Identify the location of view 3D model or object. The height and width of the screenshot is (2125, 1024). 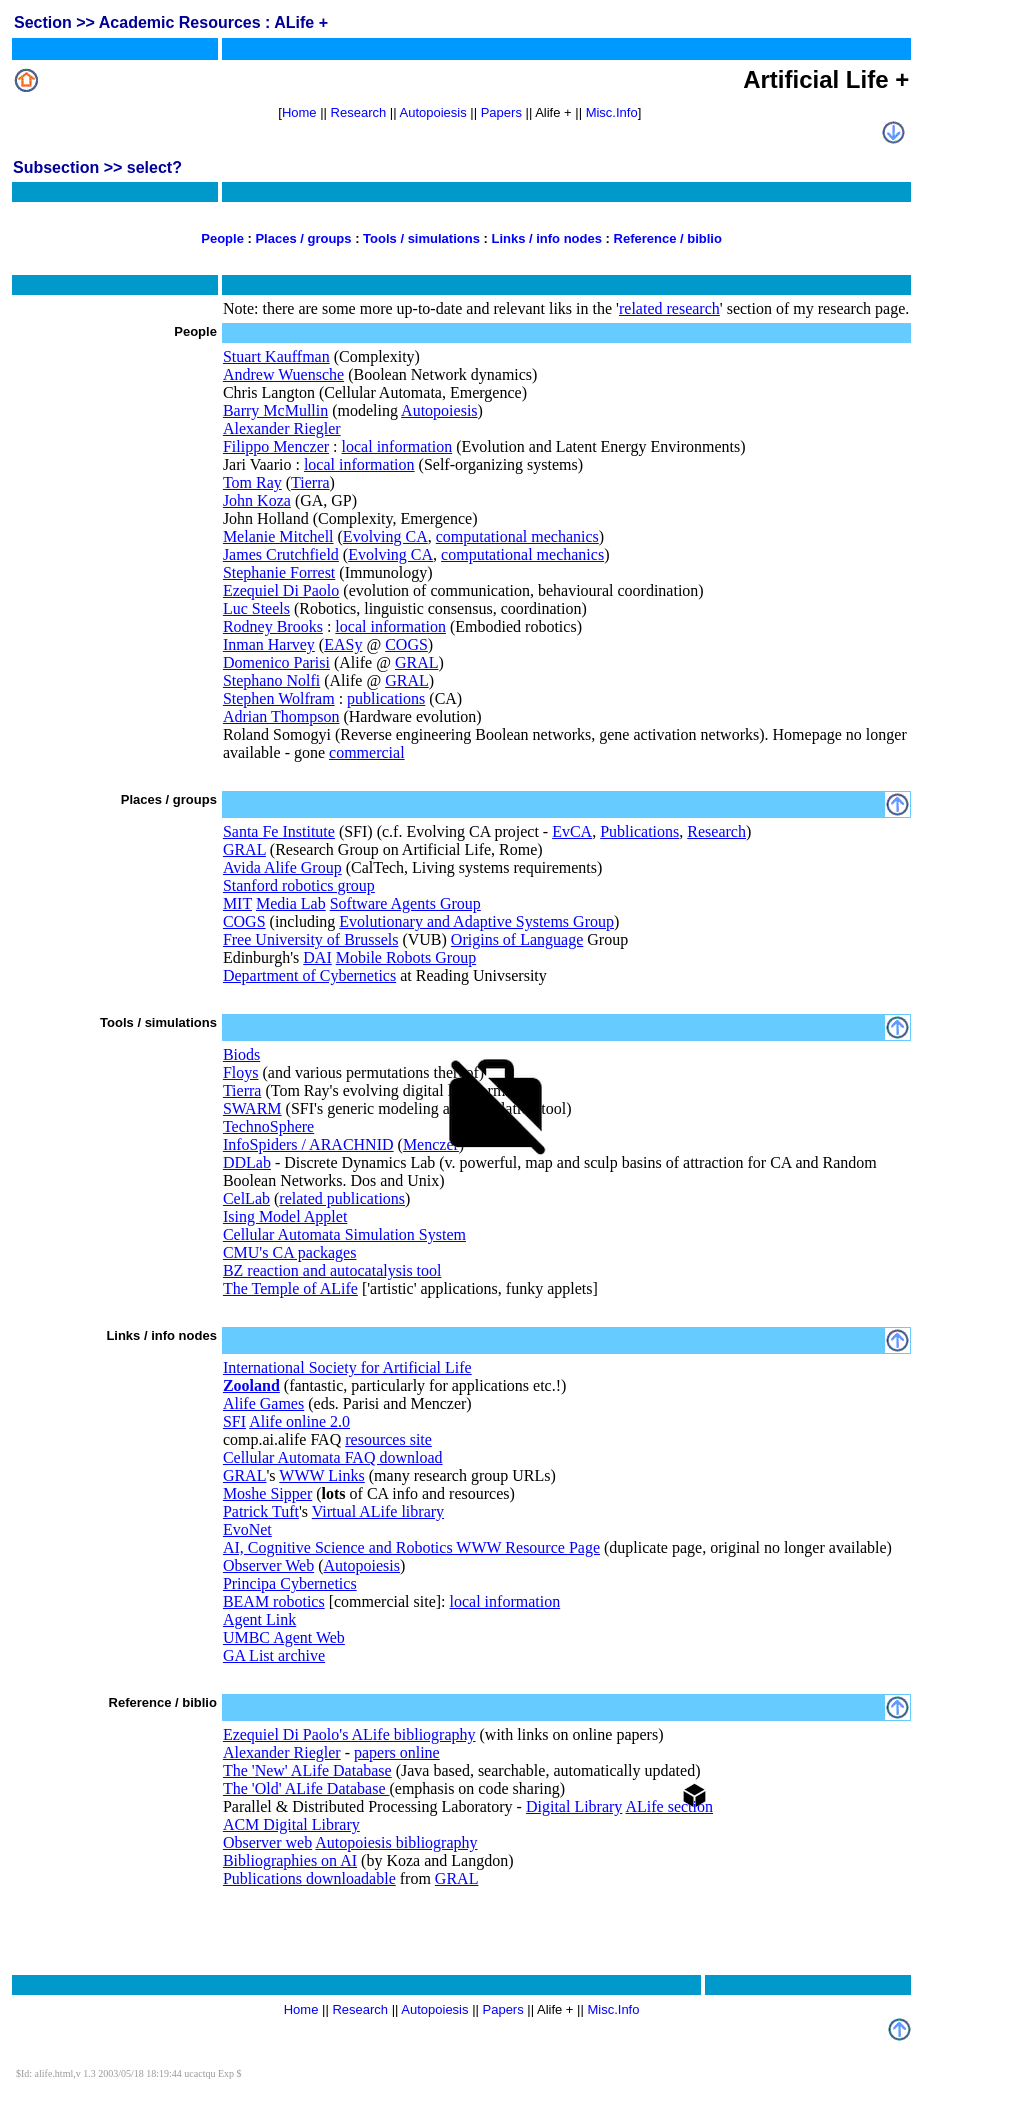
(694, 1795).